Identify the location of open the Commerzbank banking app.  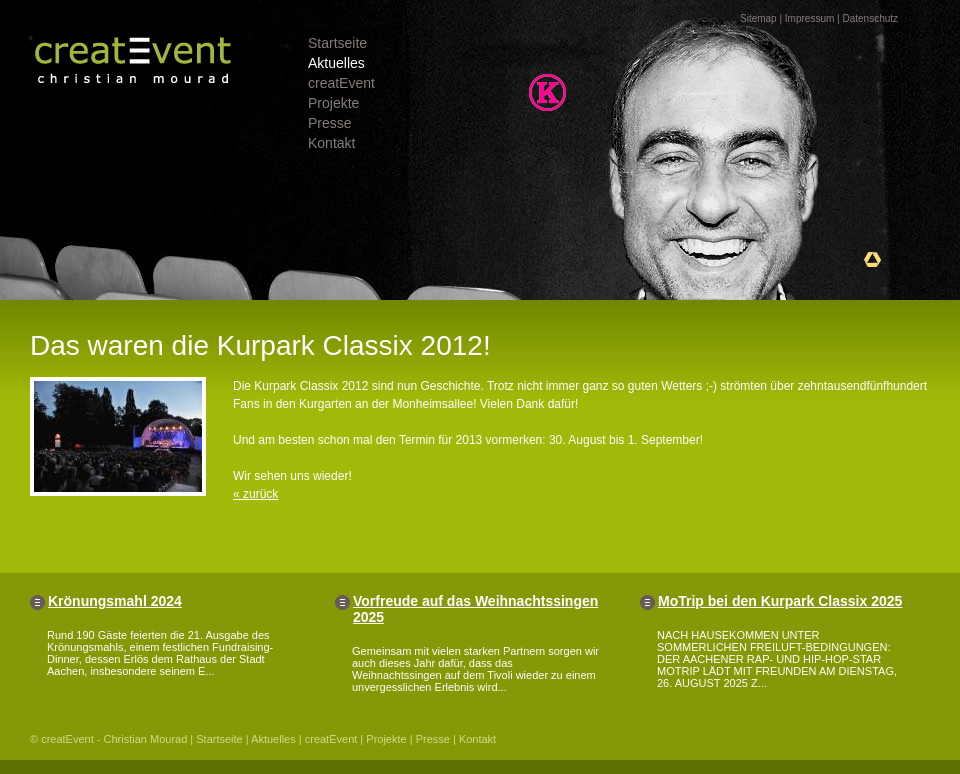
(872, 259).